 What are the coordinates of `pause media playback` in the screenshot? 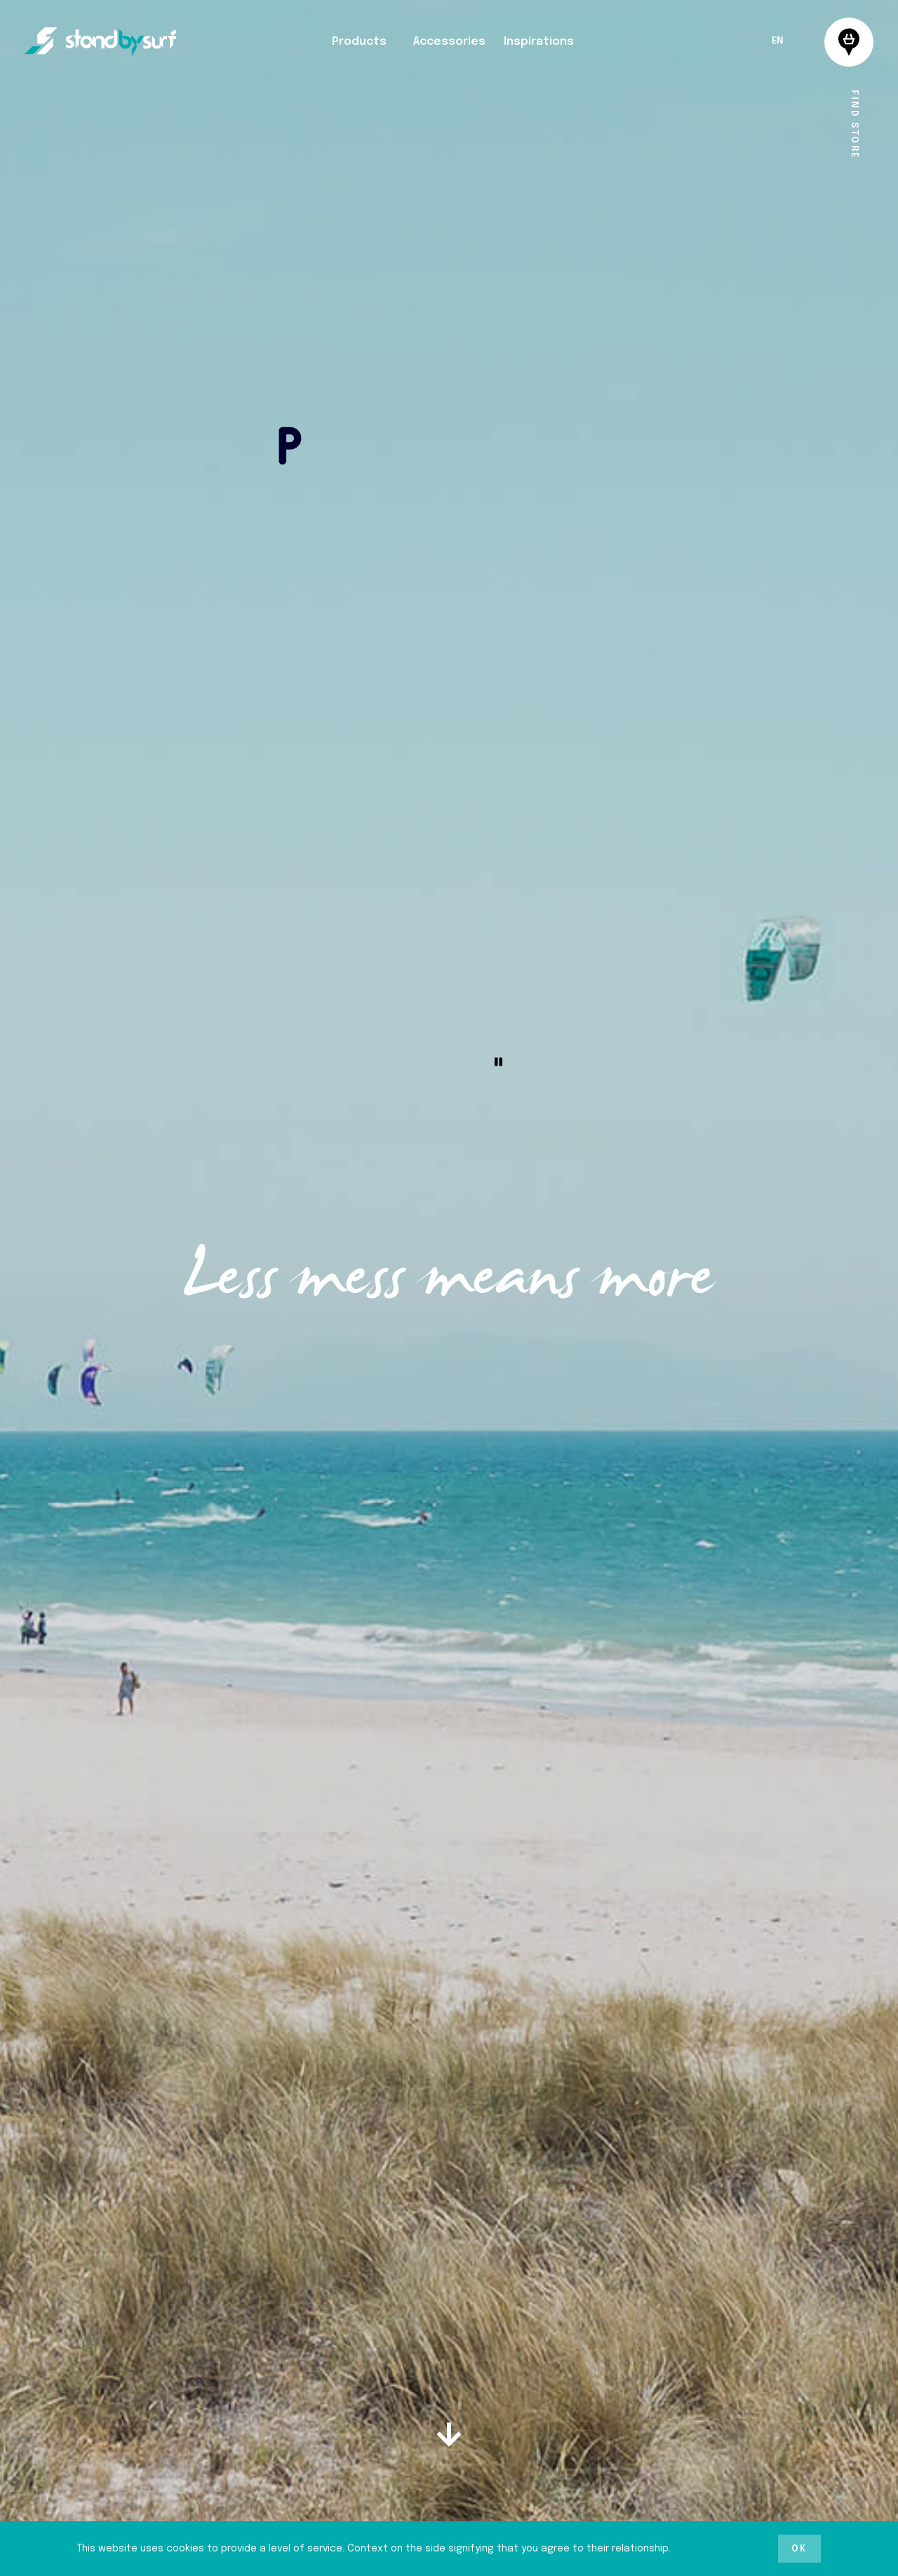 It's located at (498, 1061).